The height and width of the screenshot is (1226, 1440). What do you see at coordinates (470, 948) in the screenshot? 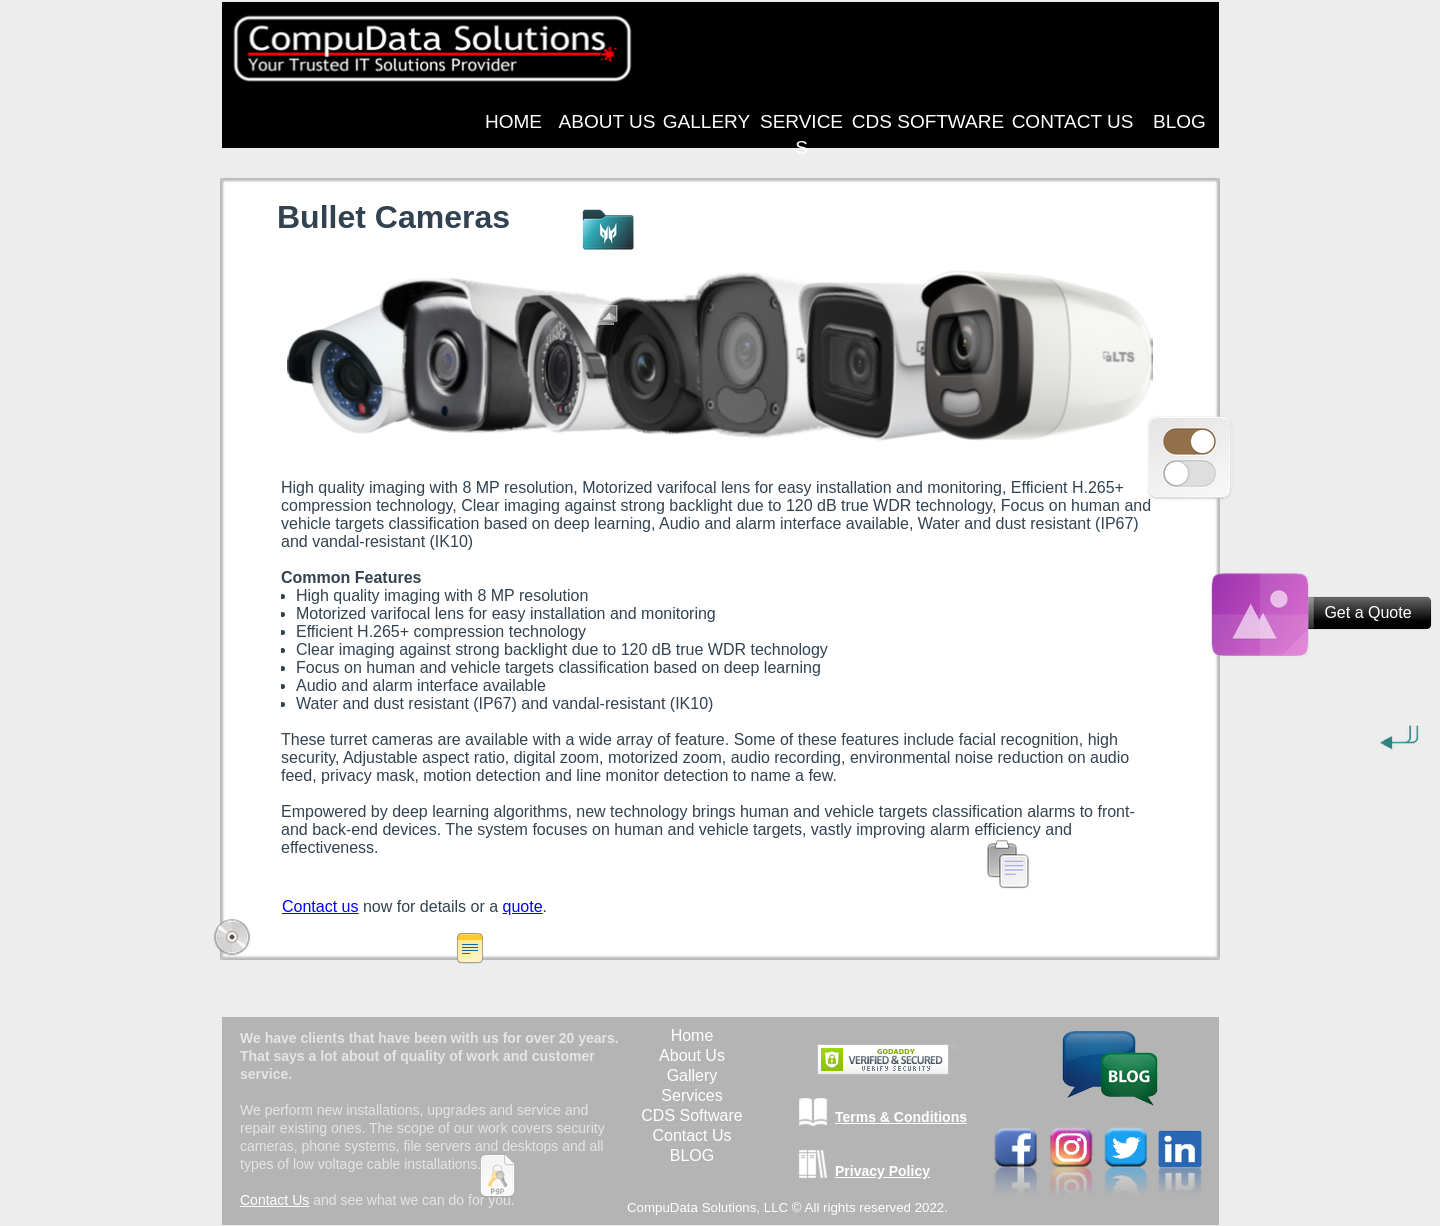
I see `open the notes application` at bounding box center [470, 948].